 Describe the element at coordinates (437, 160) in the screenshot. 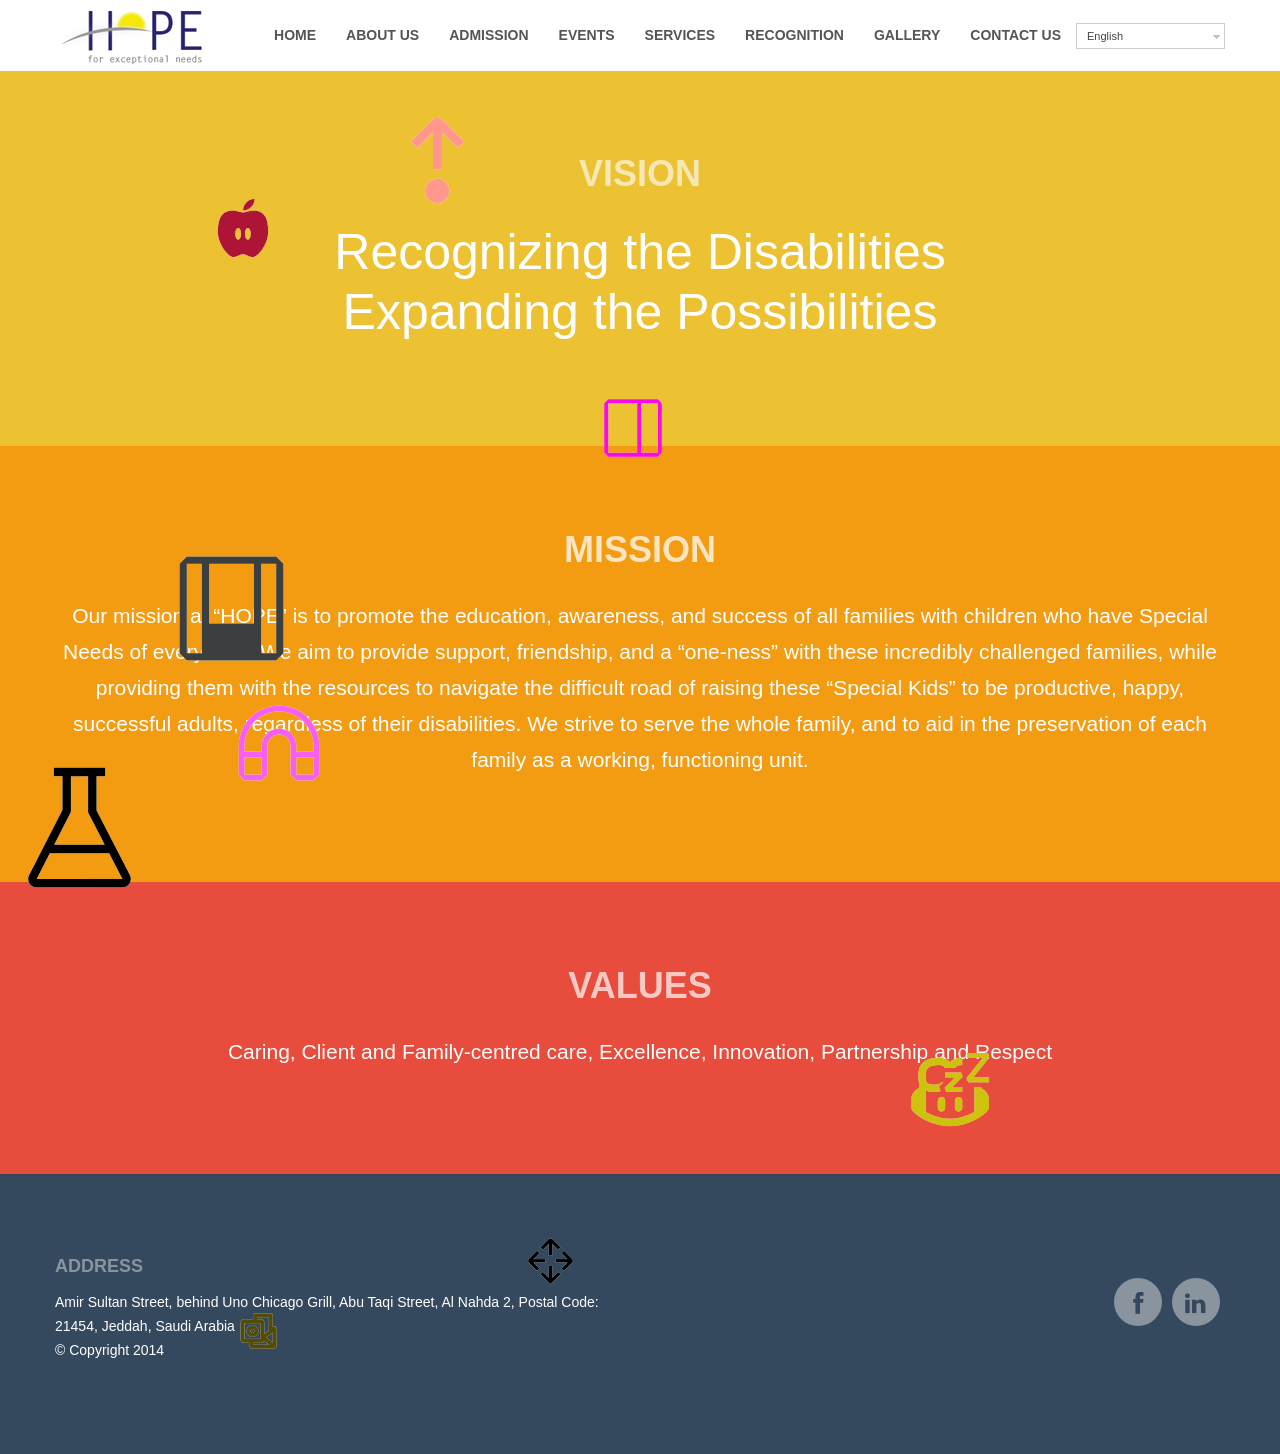

I see `step out of the current function during debugging` at that location.